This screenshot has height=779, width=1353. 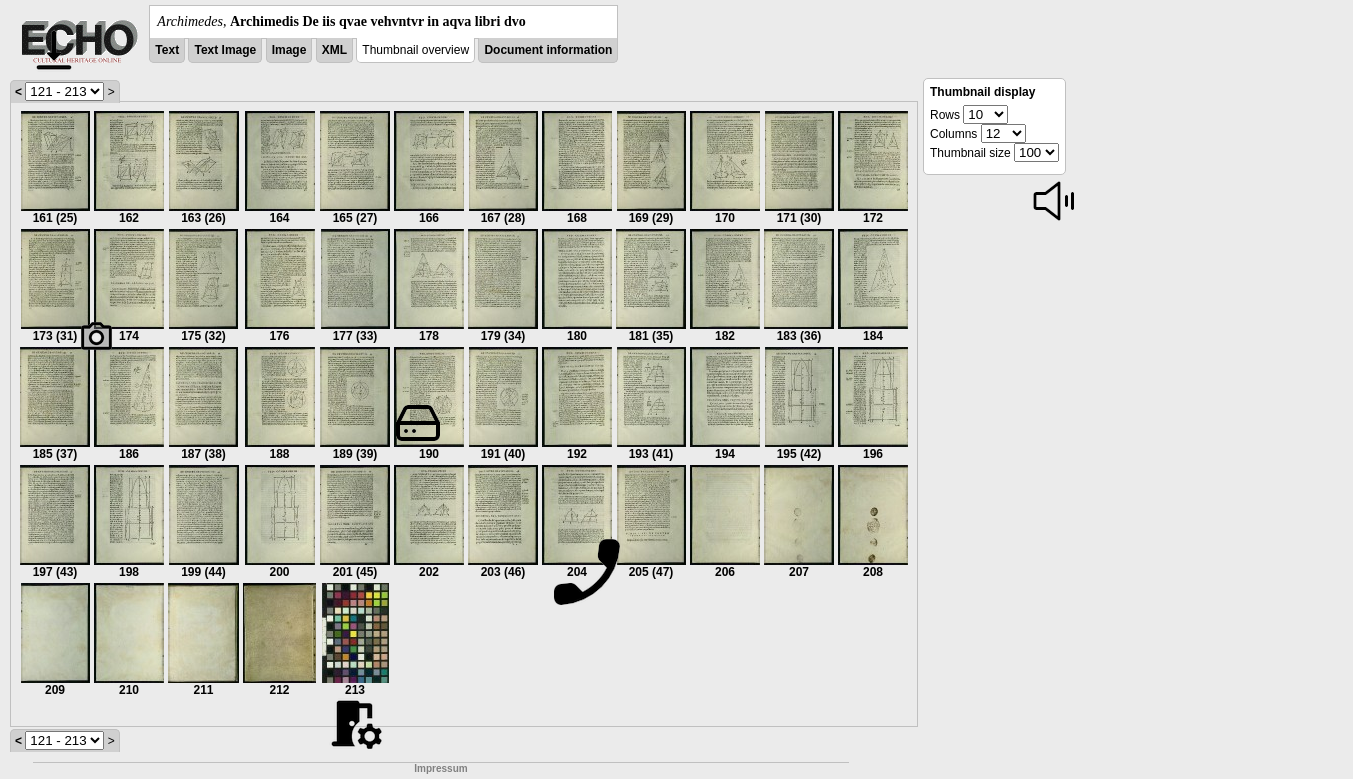 I want to click on adjust room or space settings, so click(x=354, y=723).